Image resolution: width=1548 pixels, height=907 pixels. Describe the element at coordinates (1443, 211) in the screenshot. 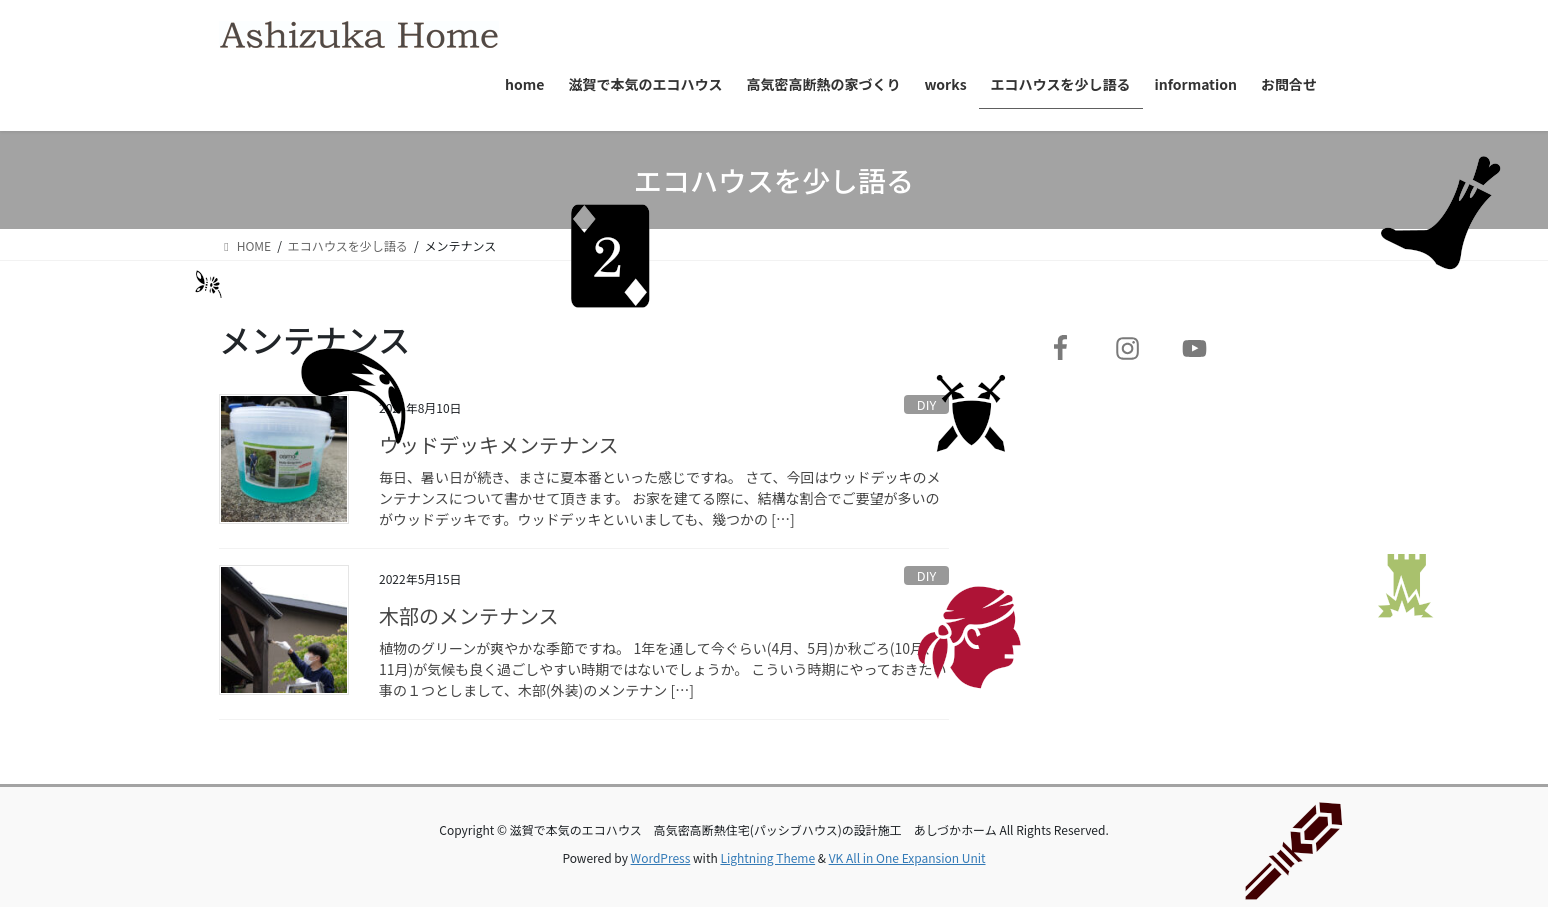

I see `indicates character injury or damage state` at that location.